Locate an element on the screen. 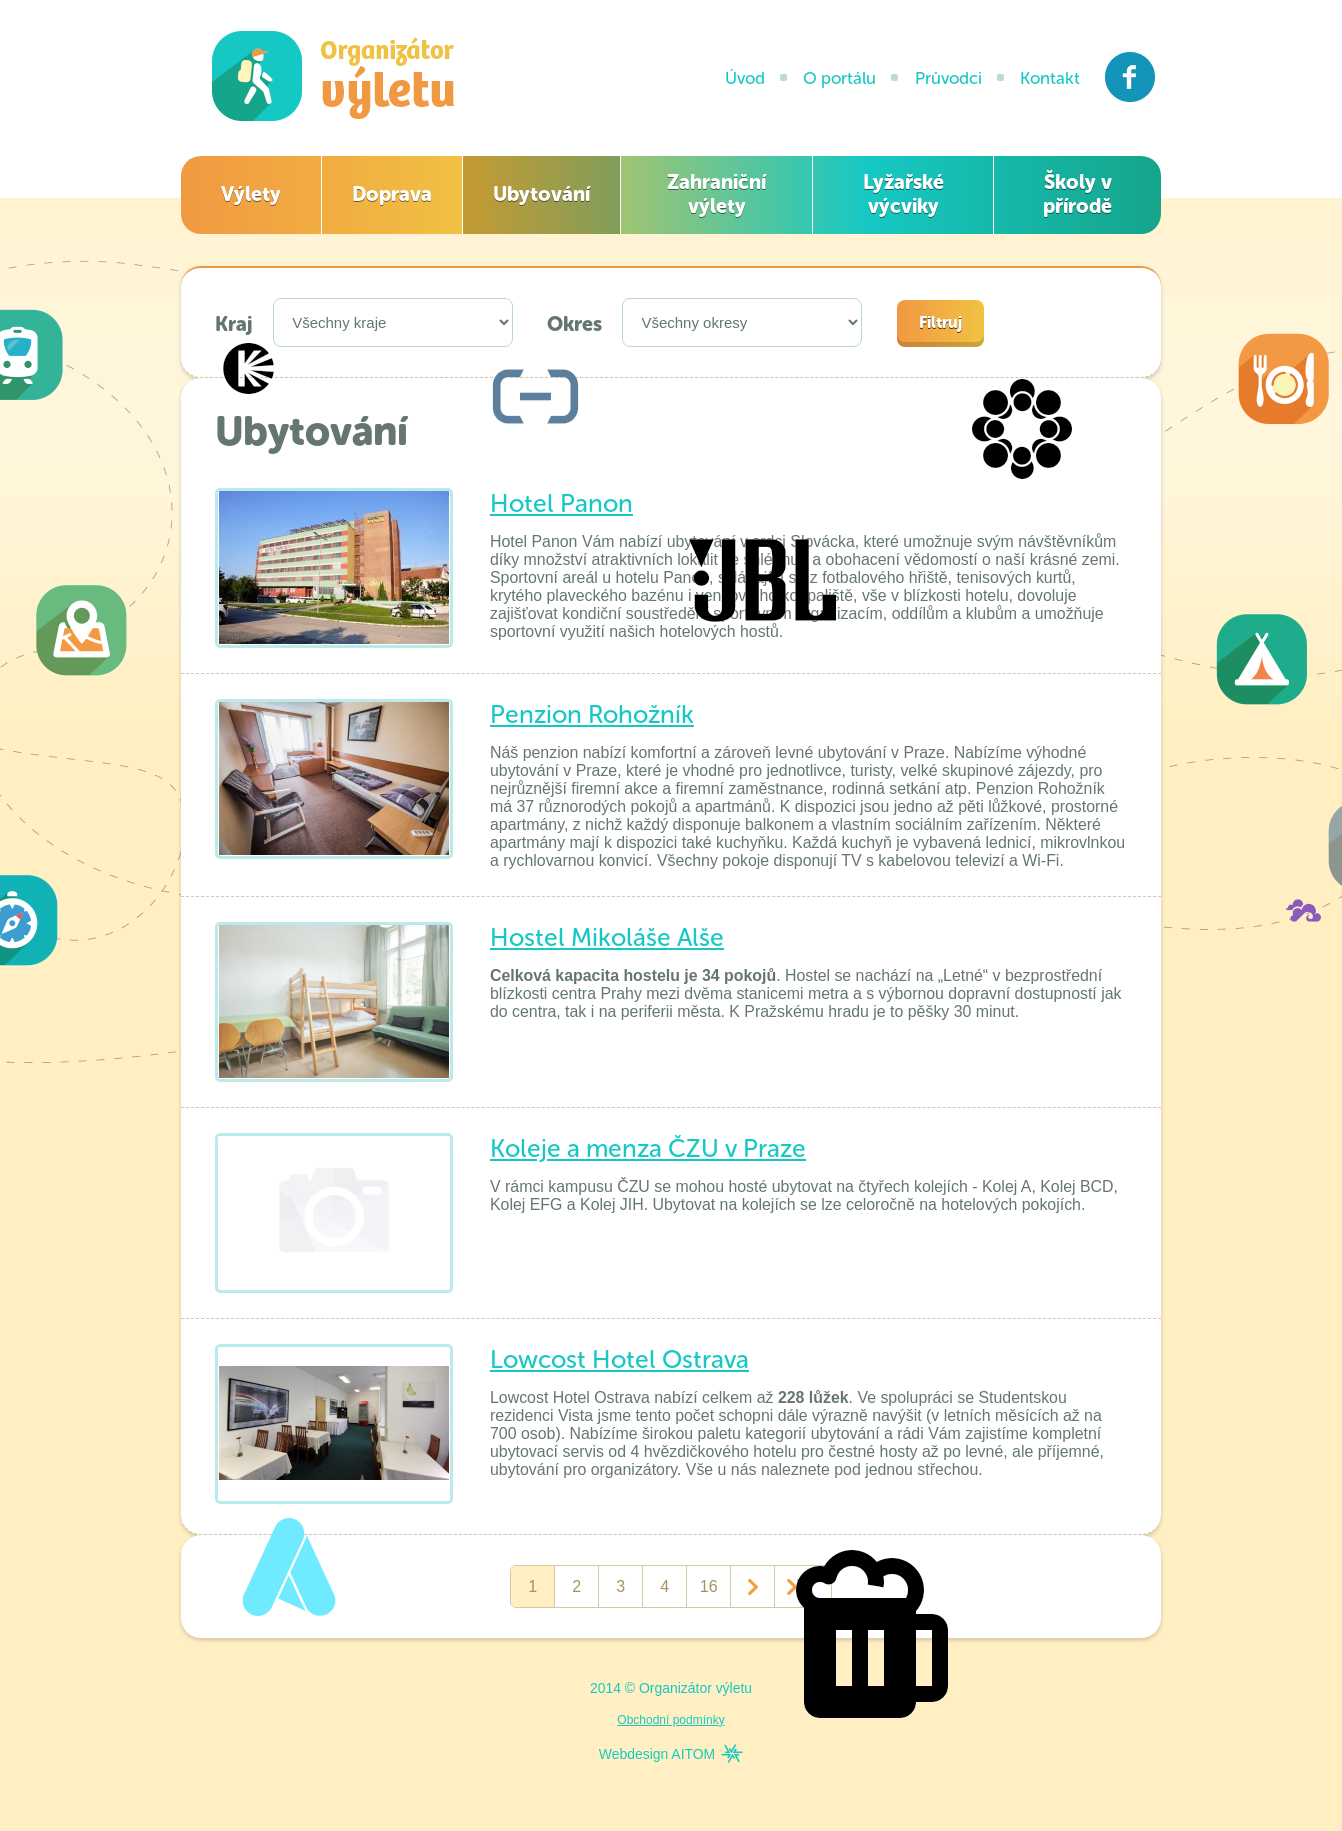 The width and height of the screenshot is (1342, 1831). JBL brand logo is located at coordinates (762, 580).